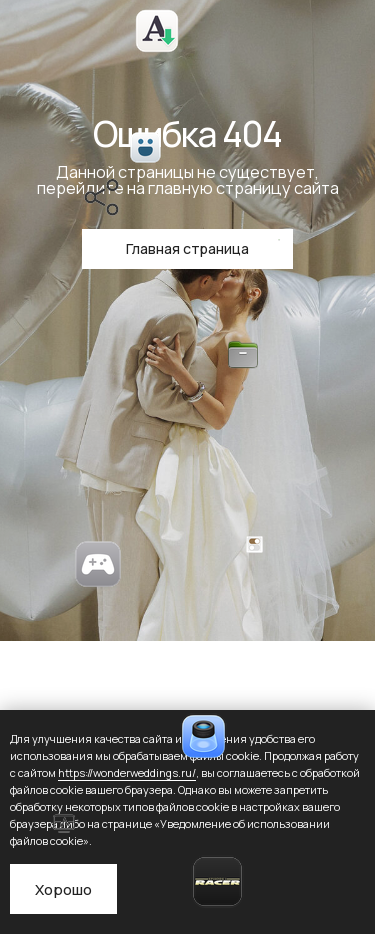 Image resolution: width=375 pixels, height=934 pixels. I want to click on download and install new fonts, so click(157, 31).